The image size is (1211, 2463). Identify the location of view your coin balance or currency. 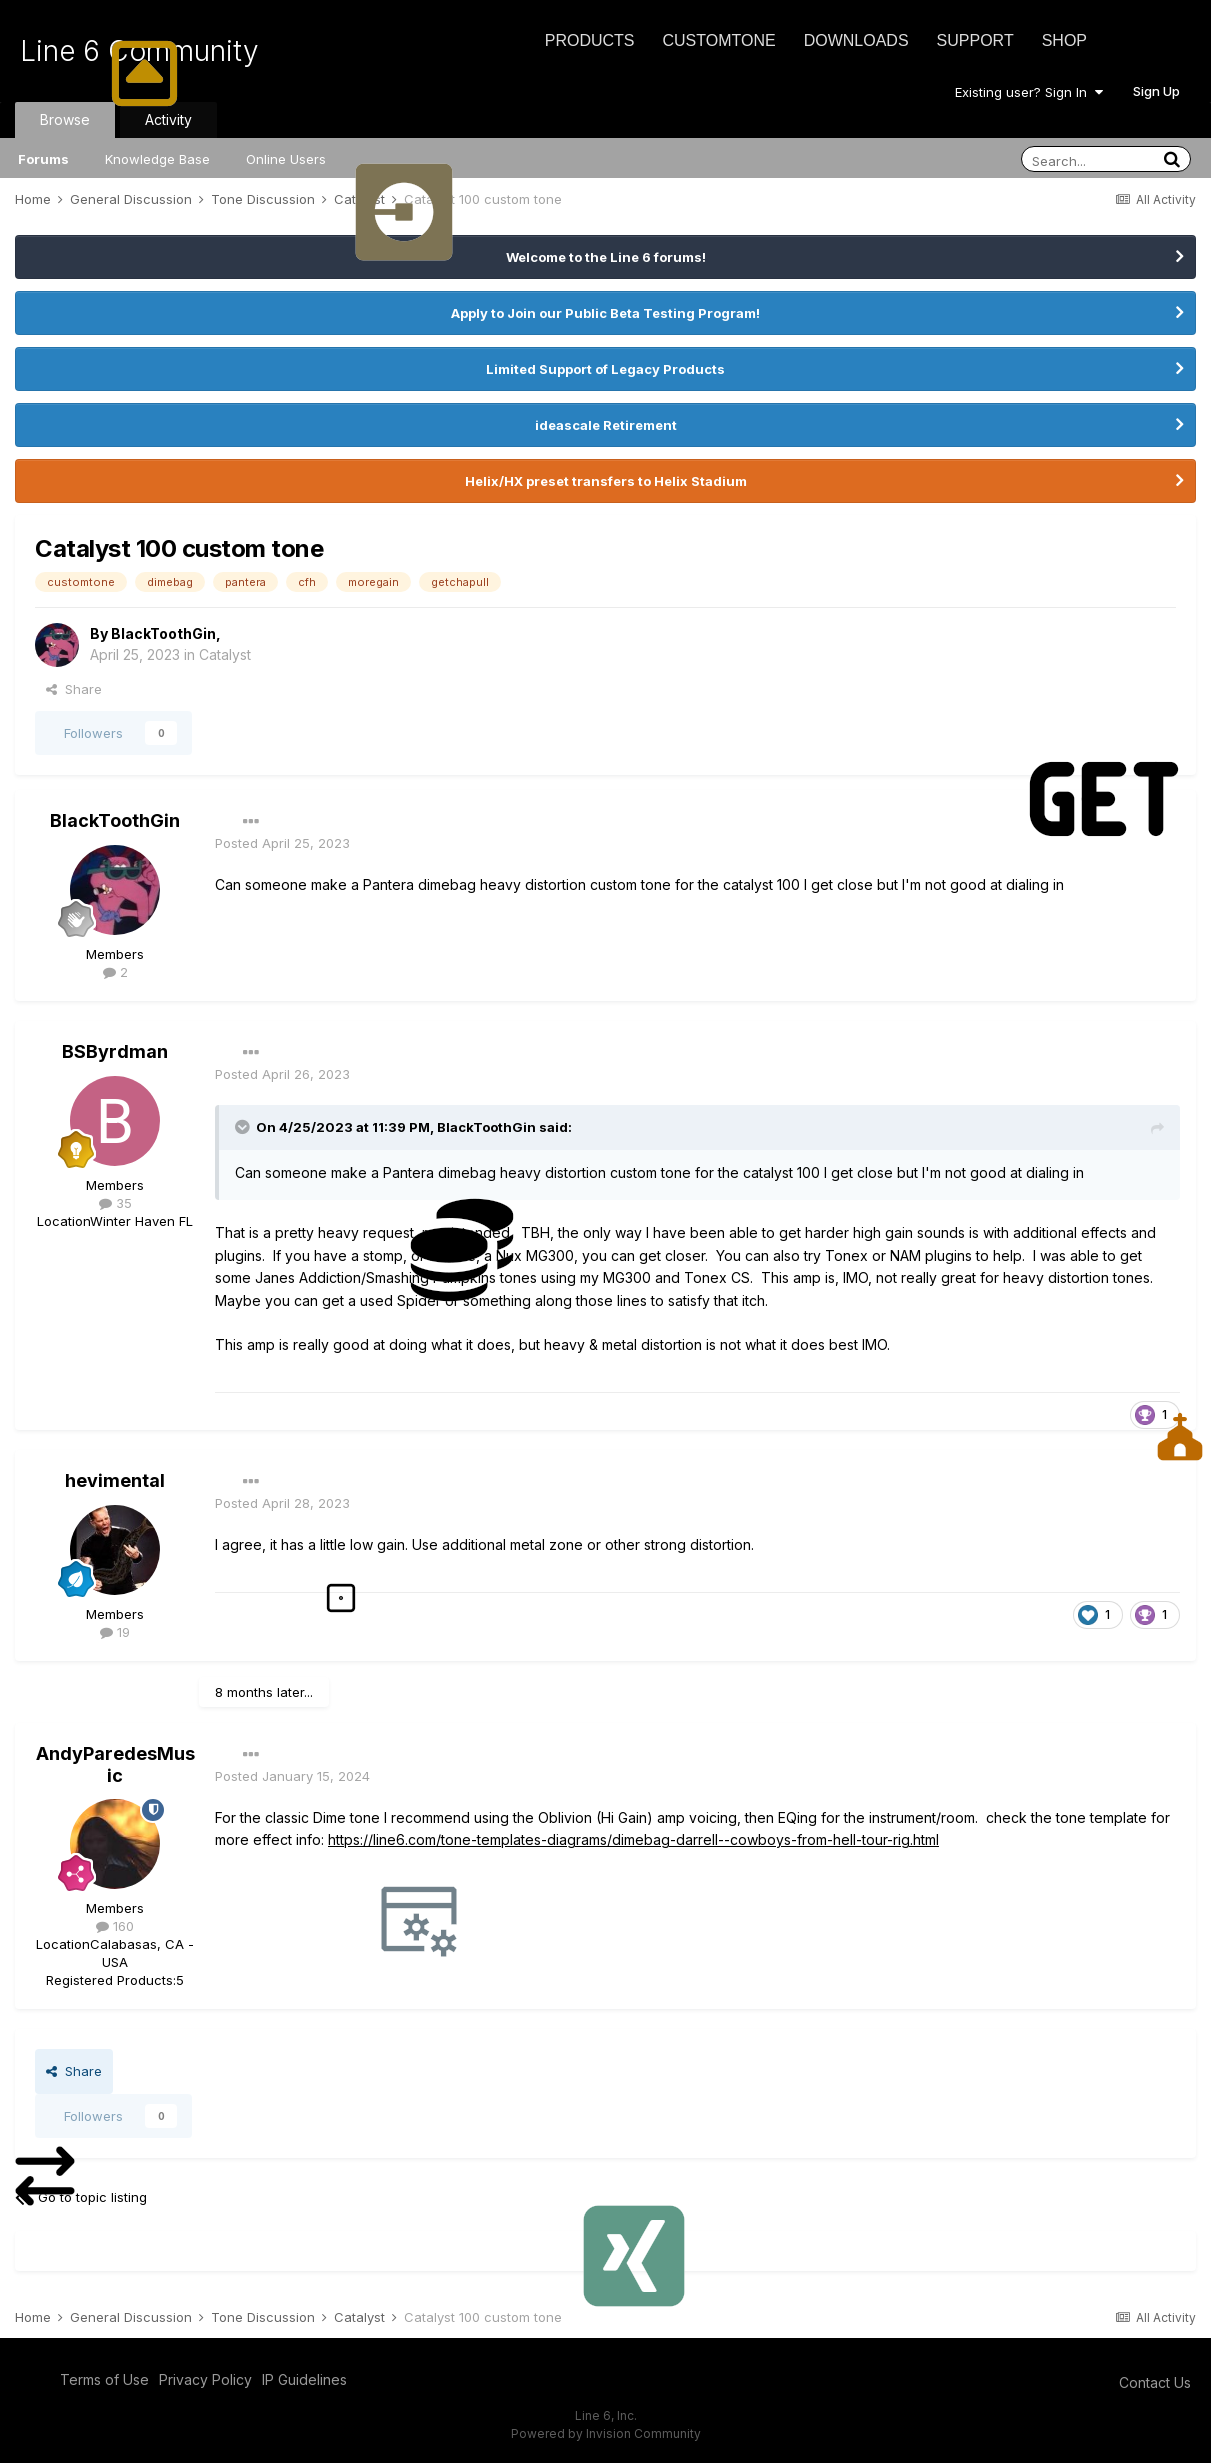
(462, 1250).